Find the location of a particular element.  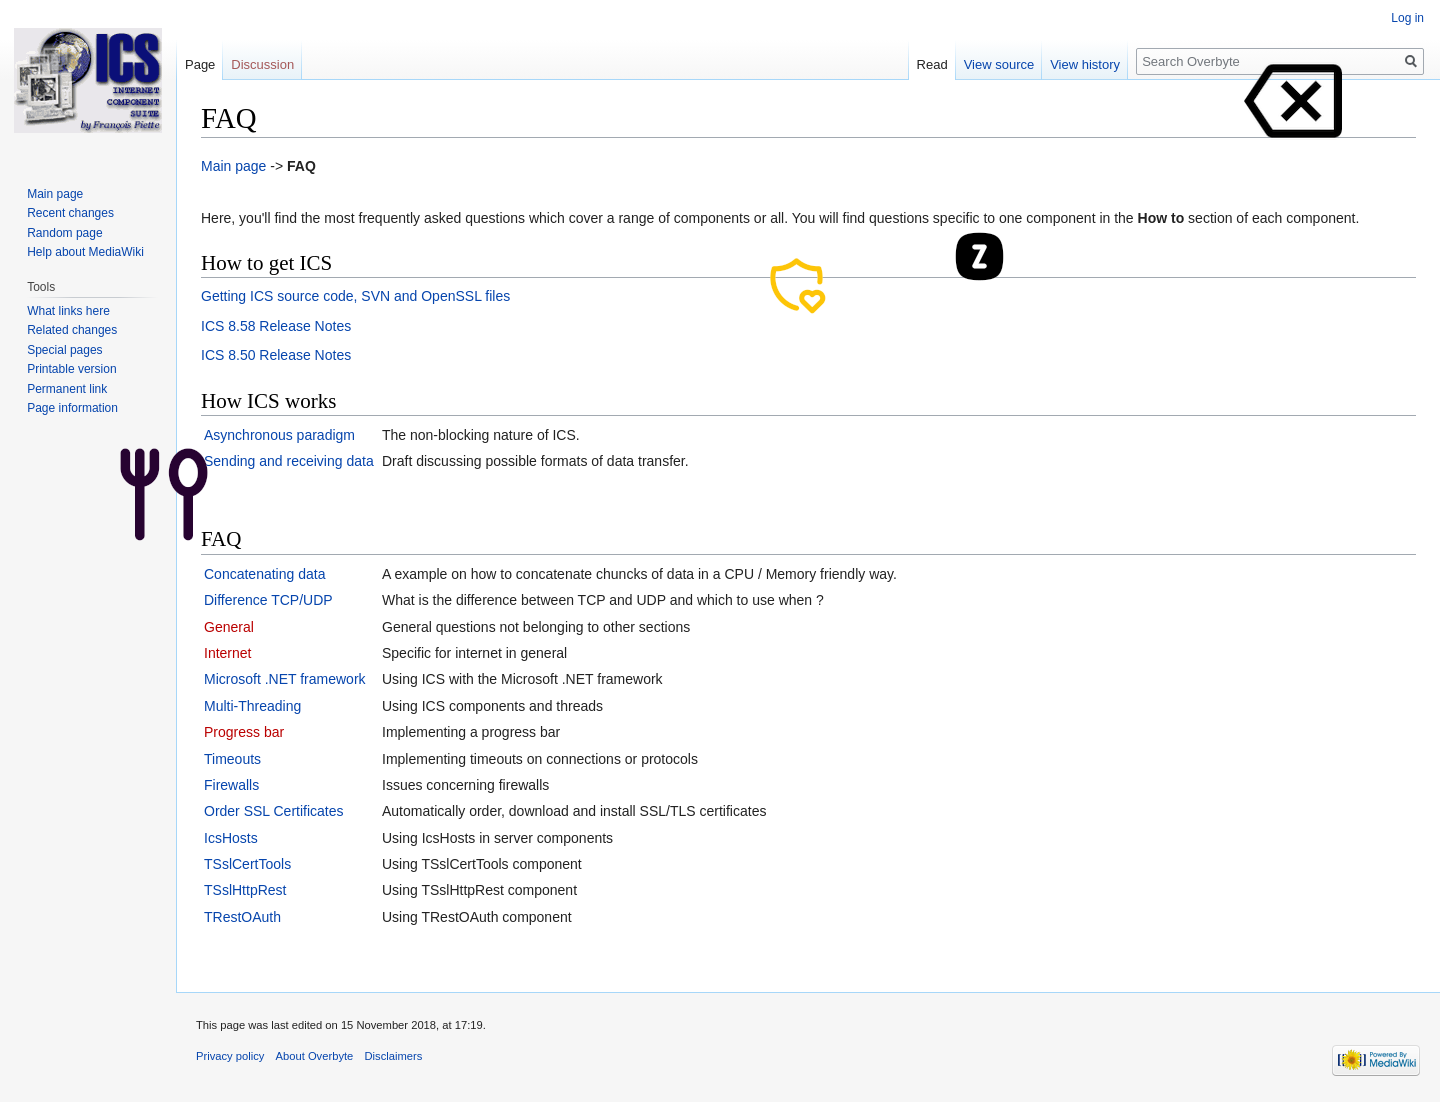

access food or dining options is located at coordinates (164, 492).